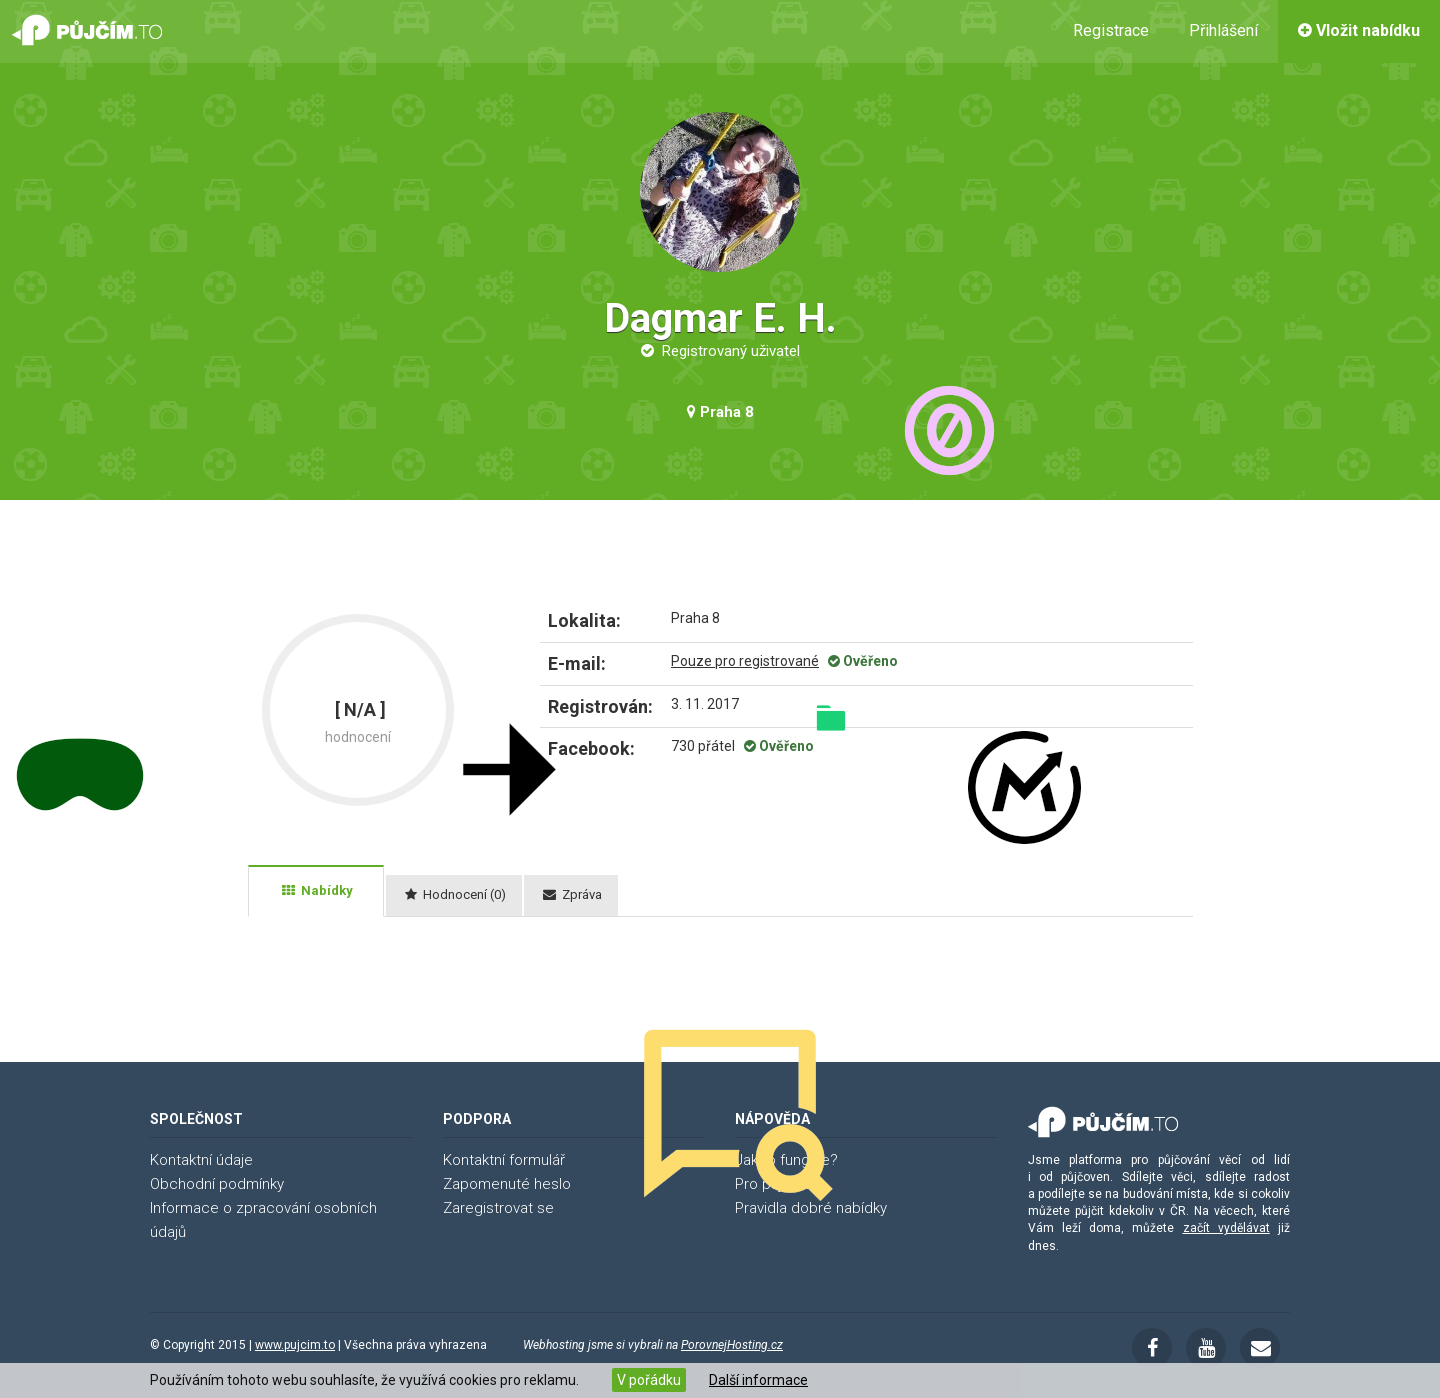 The width and height of the screenshot is (1440, 1398). I want to click on indicates content is in the public domain (CC0 license), so click(949, 430).